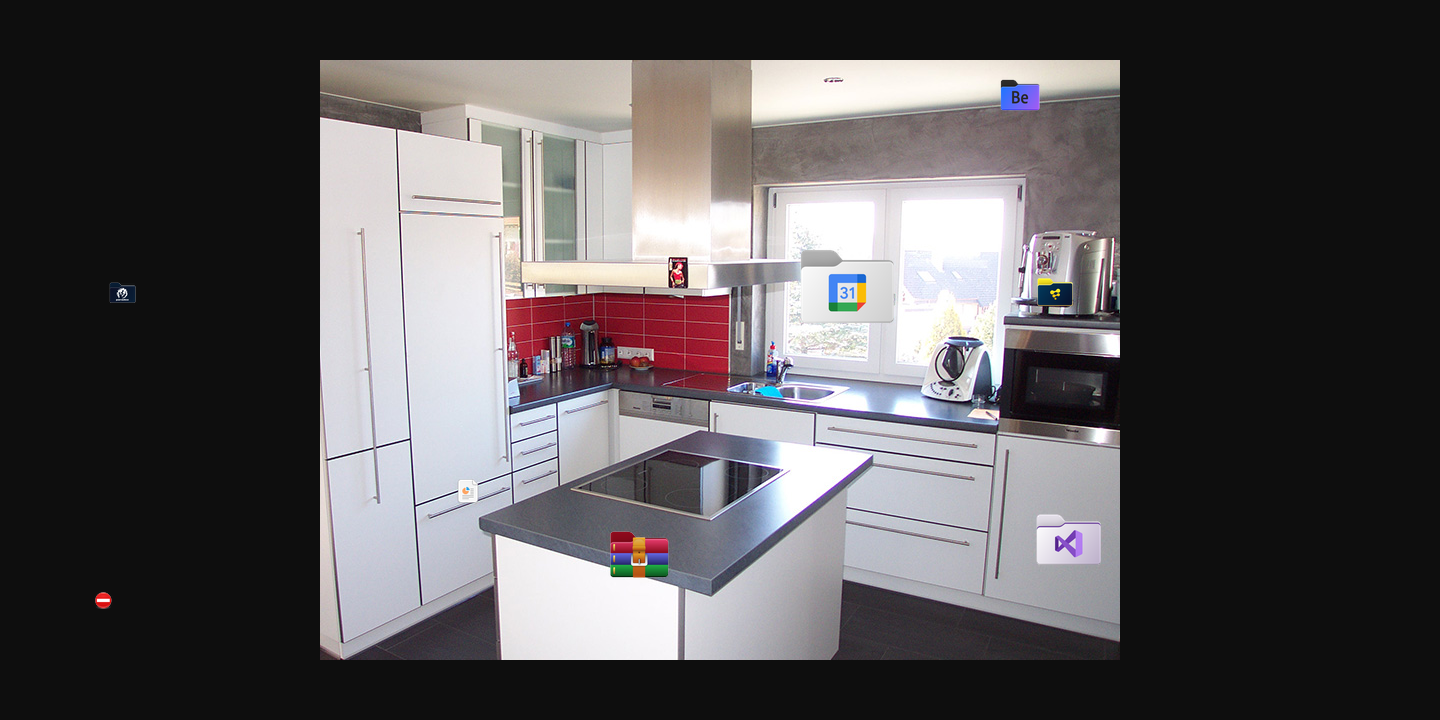  What do you see at coordinates (103, 600) in the screenshot?
I see `indicates an error or critical issue has occurred` at bounding box center [103, 600].